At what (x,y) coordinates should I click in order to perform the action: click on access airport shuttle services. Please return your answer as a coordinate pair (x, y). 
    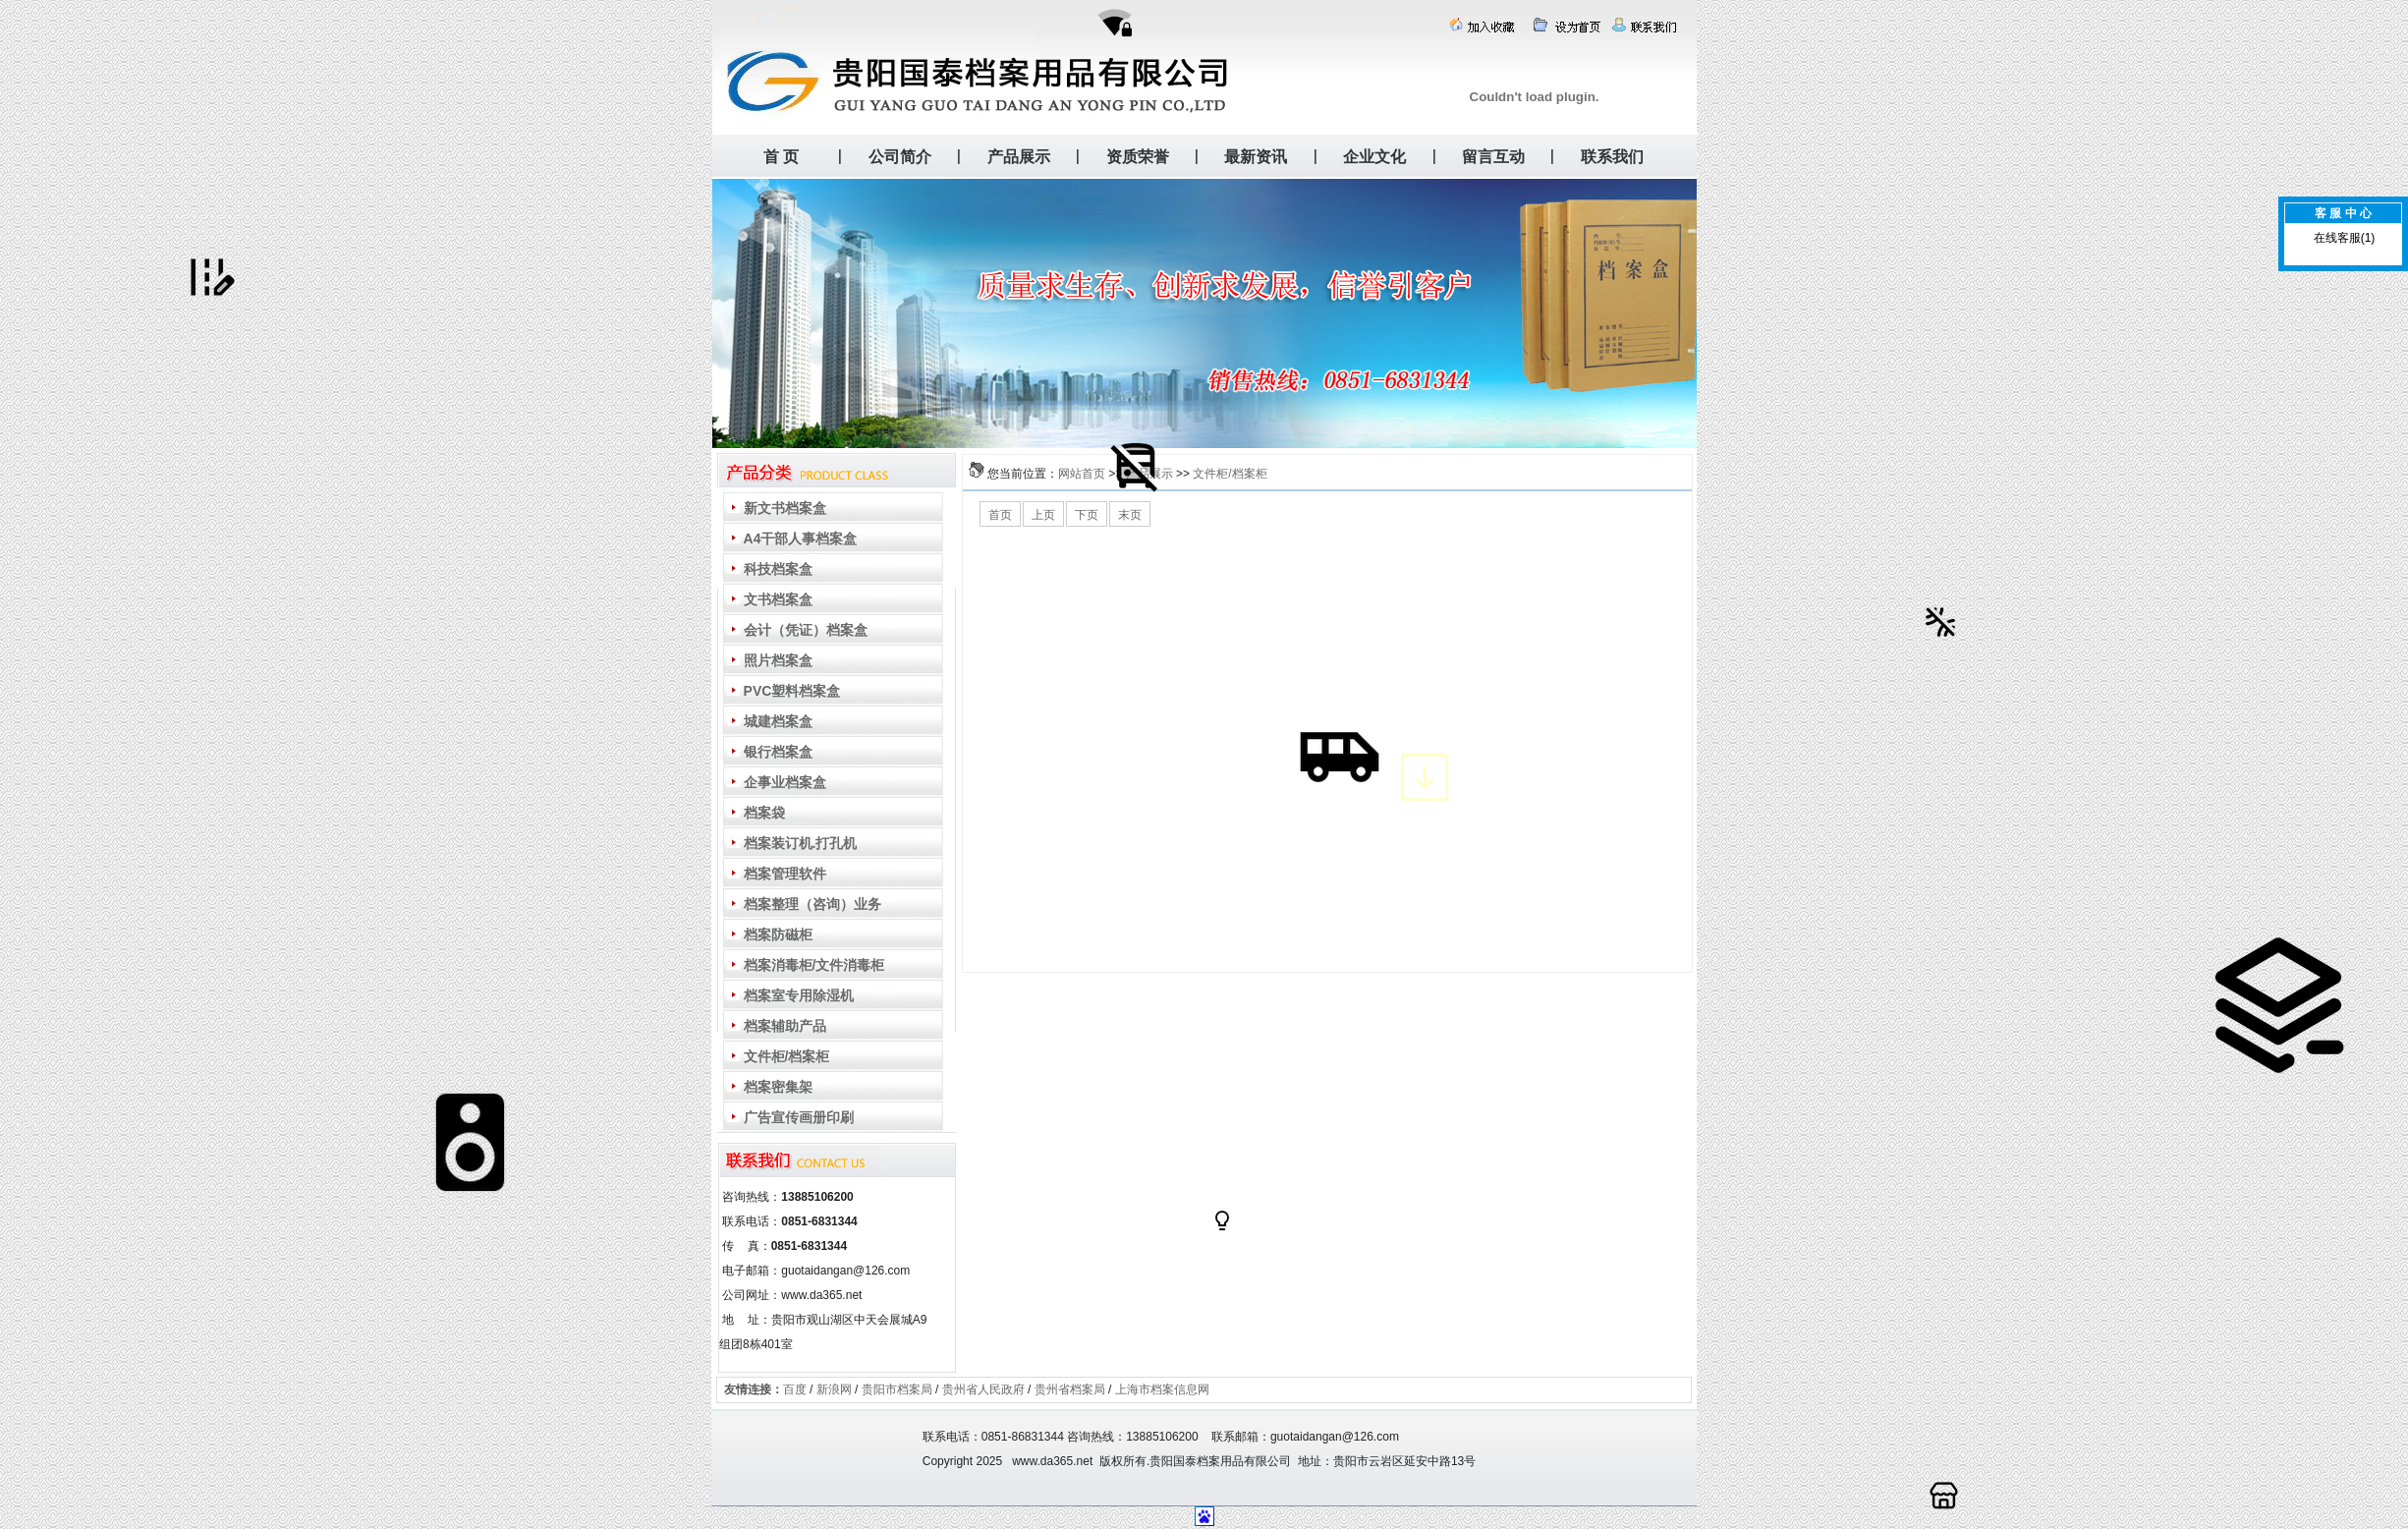
    Looking at the image, I should click on (1339, 757).